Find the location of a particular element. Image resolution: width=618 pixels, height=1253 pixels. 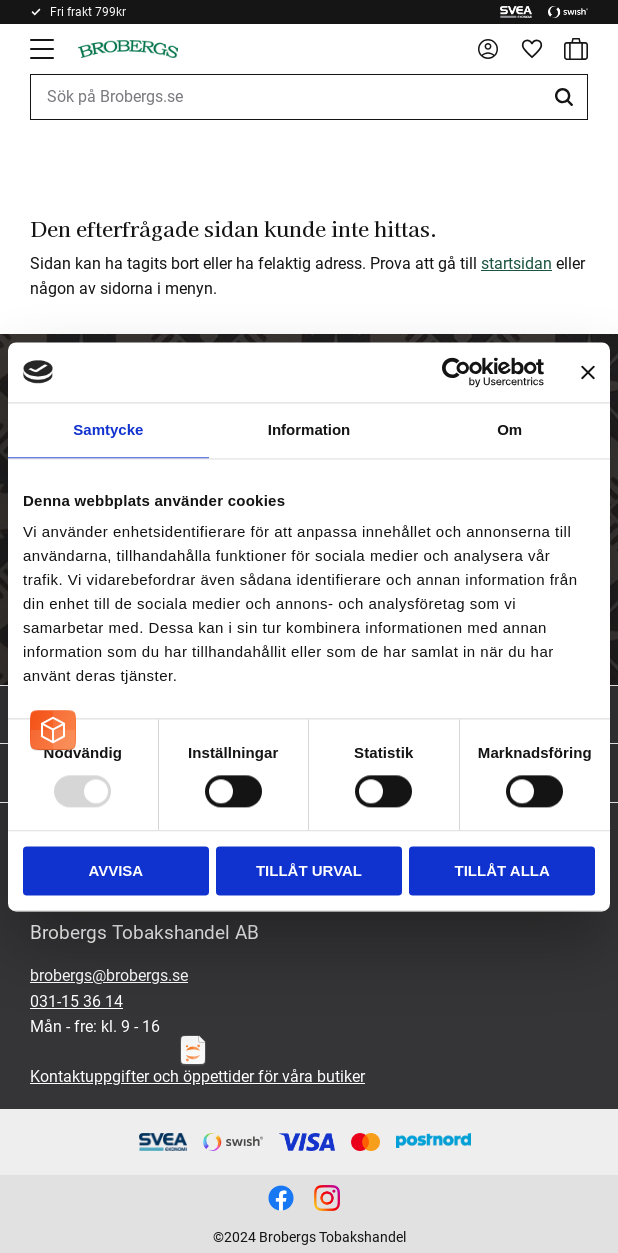

open a 3ds format 3d model file is located at coordinates (53, 729).